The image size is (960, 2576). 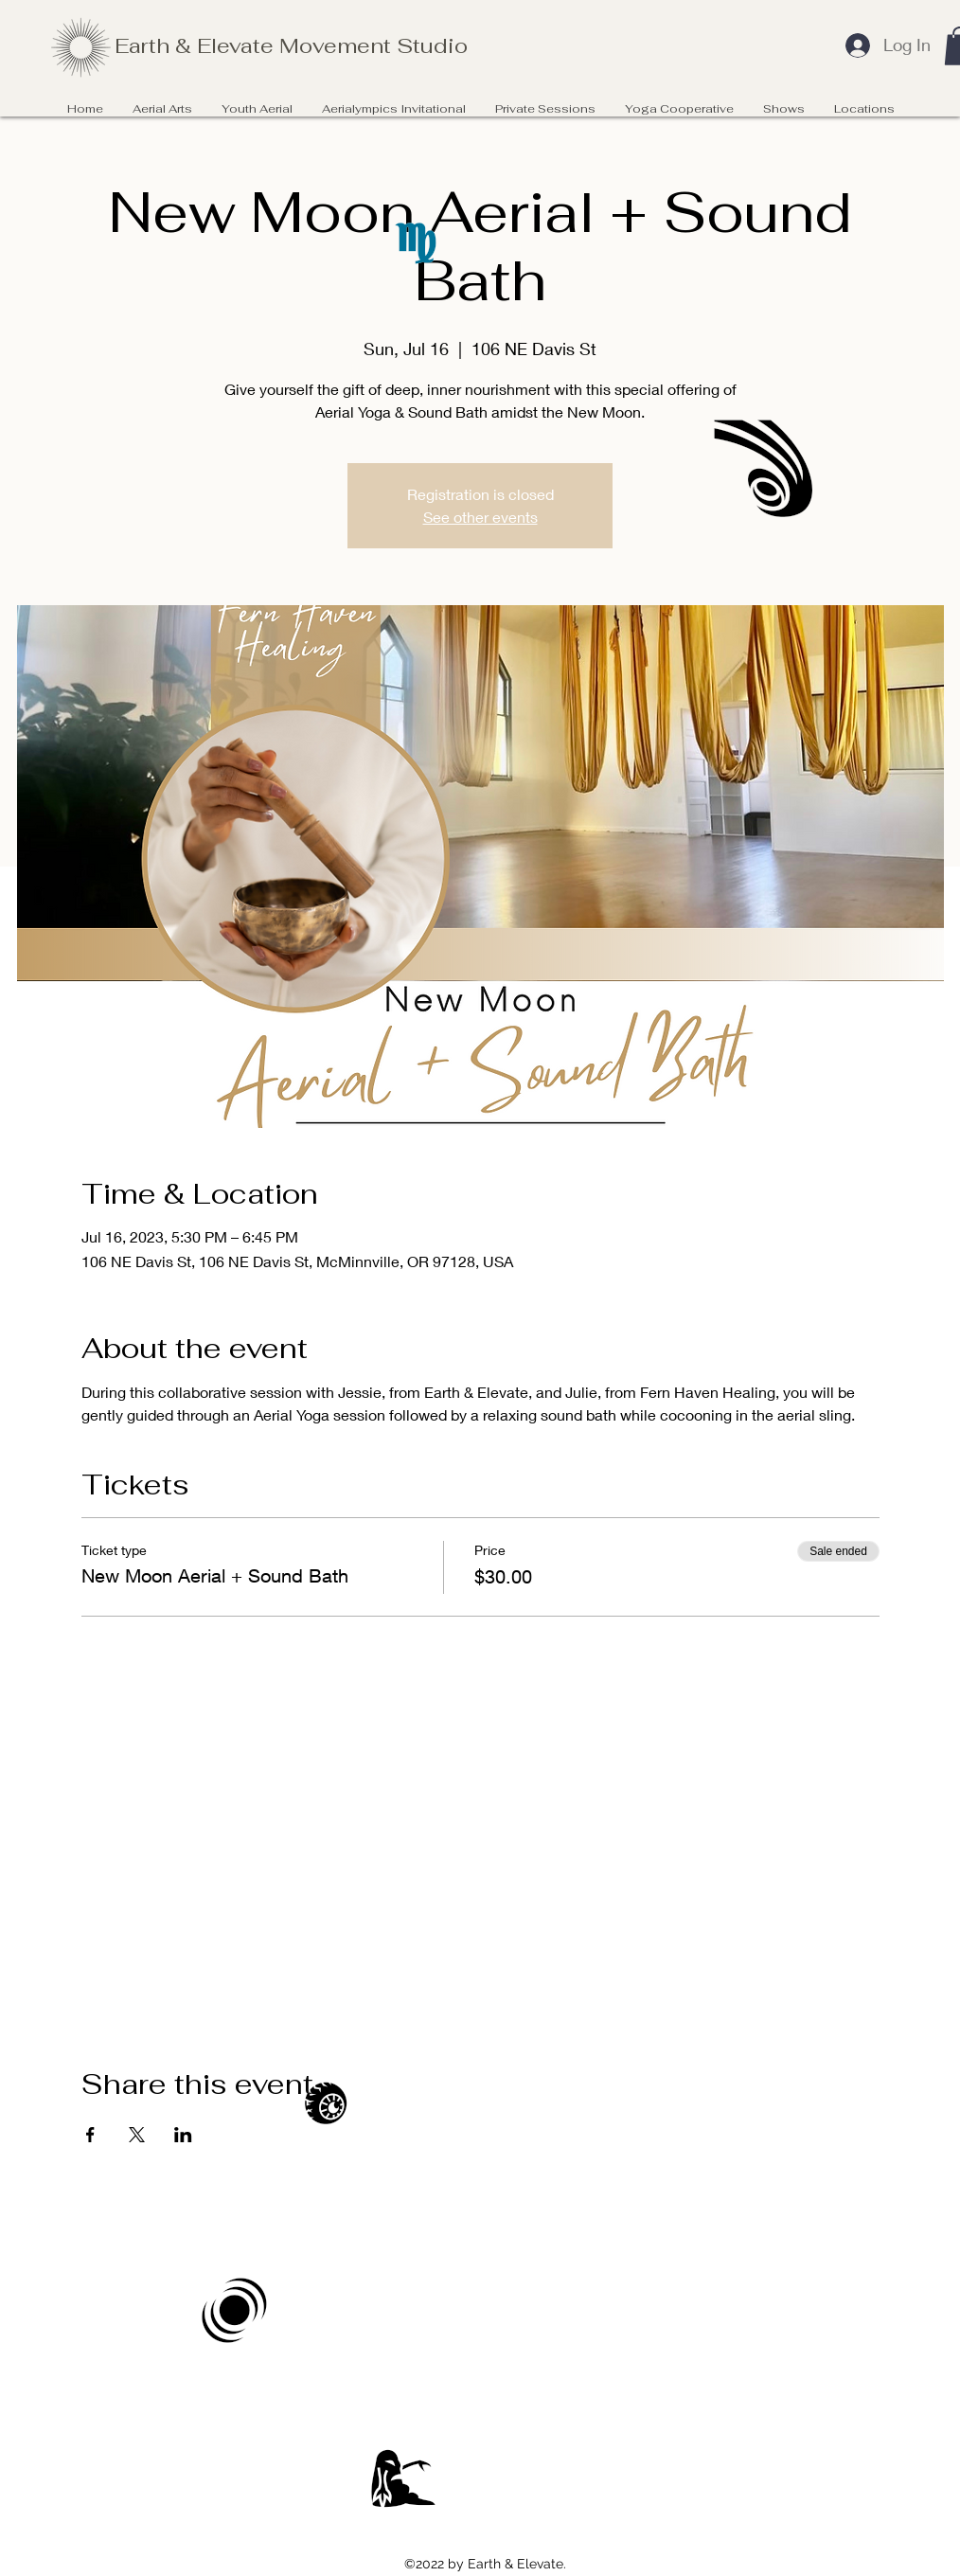 I want to click on indicates vibration or haptic feedback is enabled, so click(x=235, y=2310).